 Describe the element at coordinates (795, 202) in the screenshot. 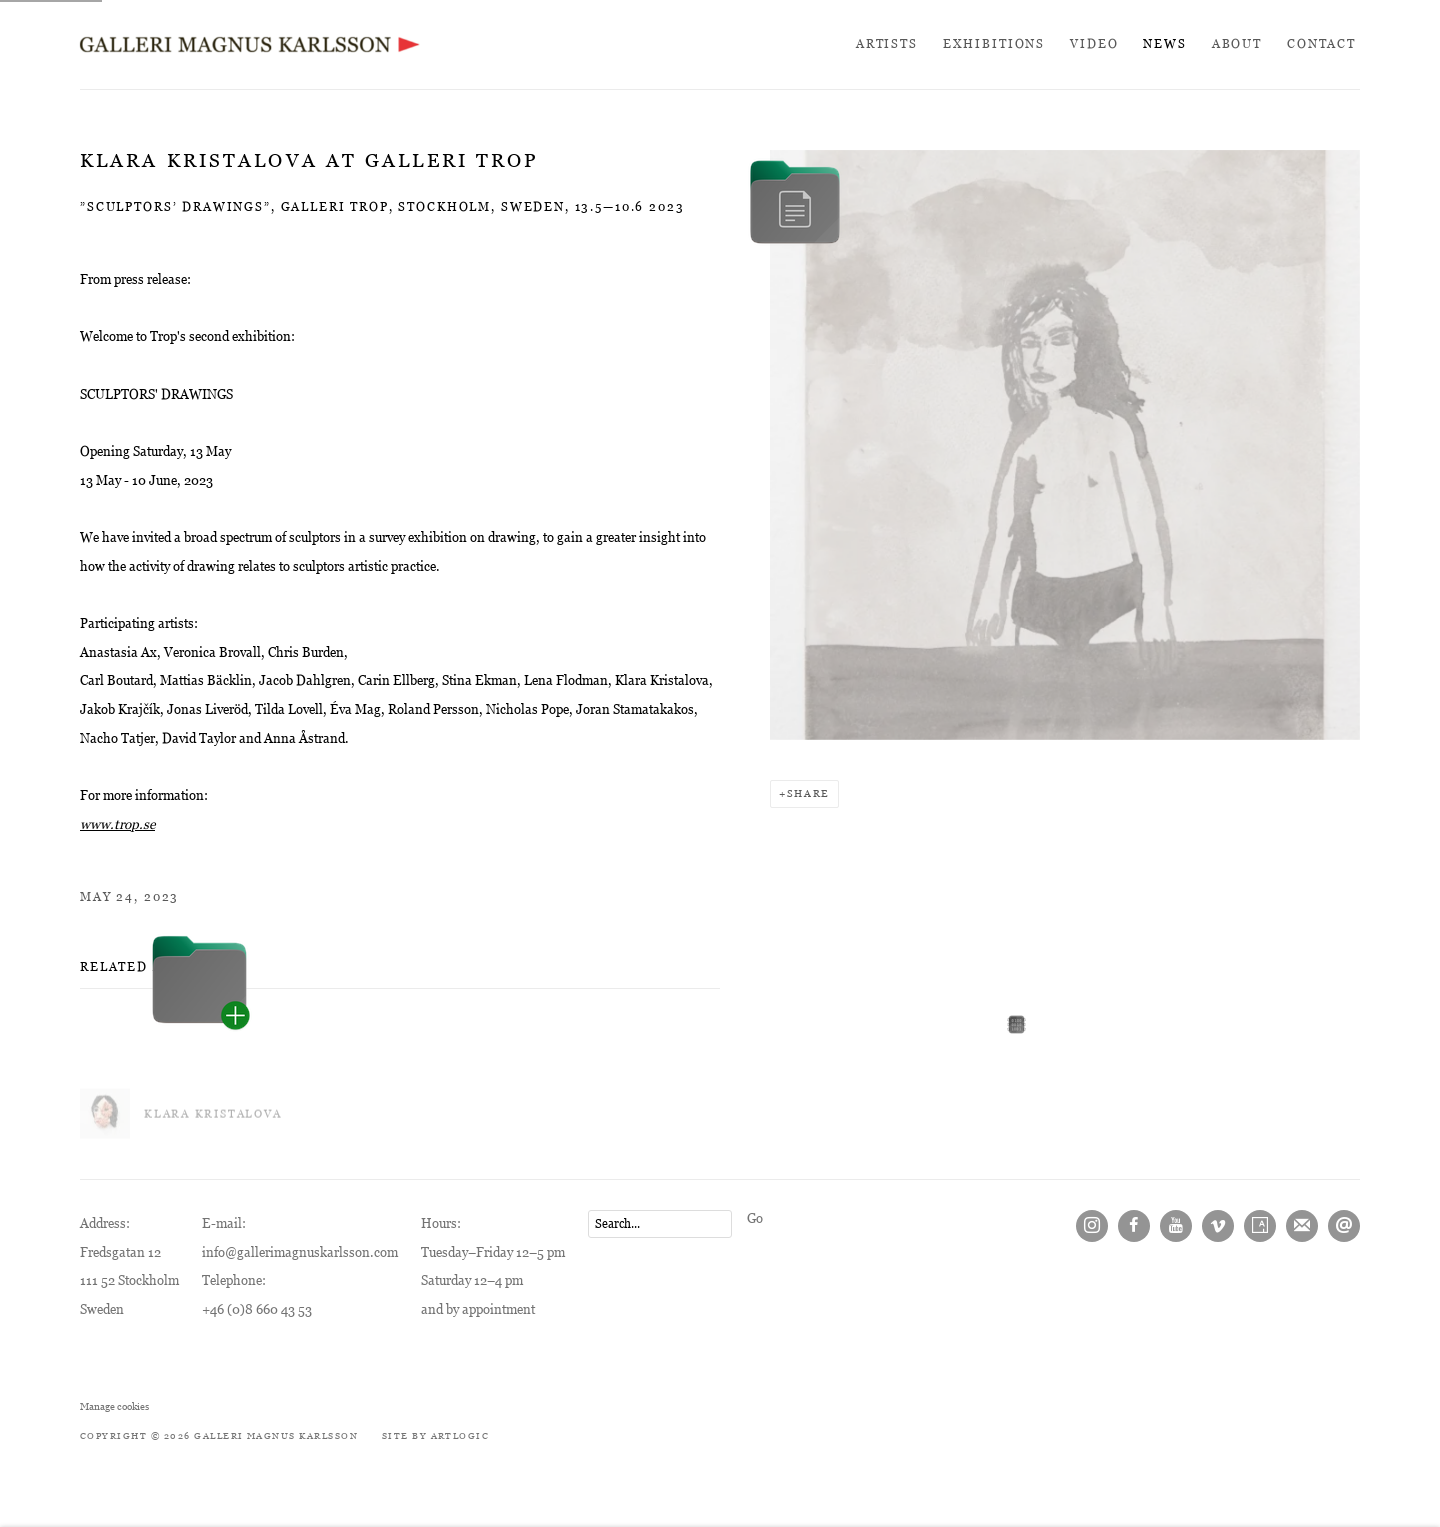

I see `open your documents folder` at that location.